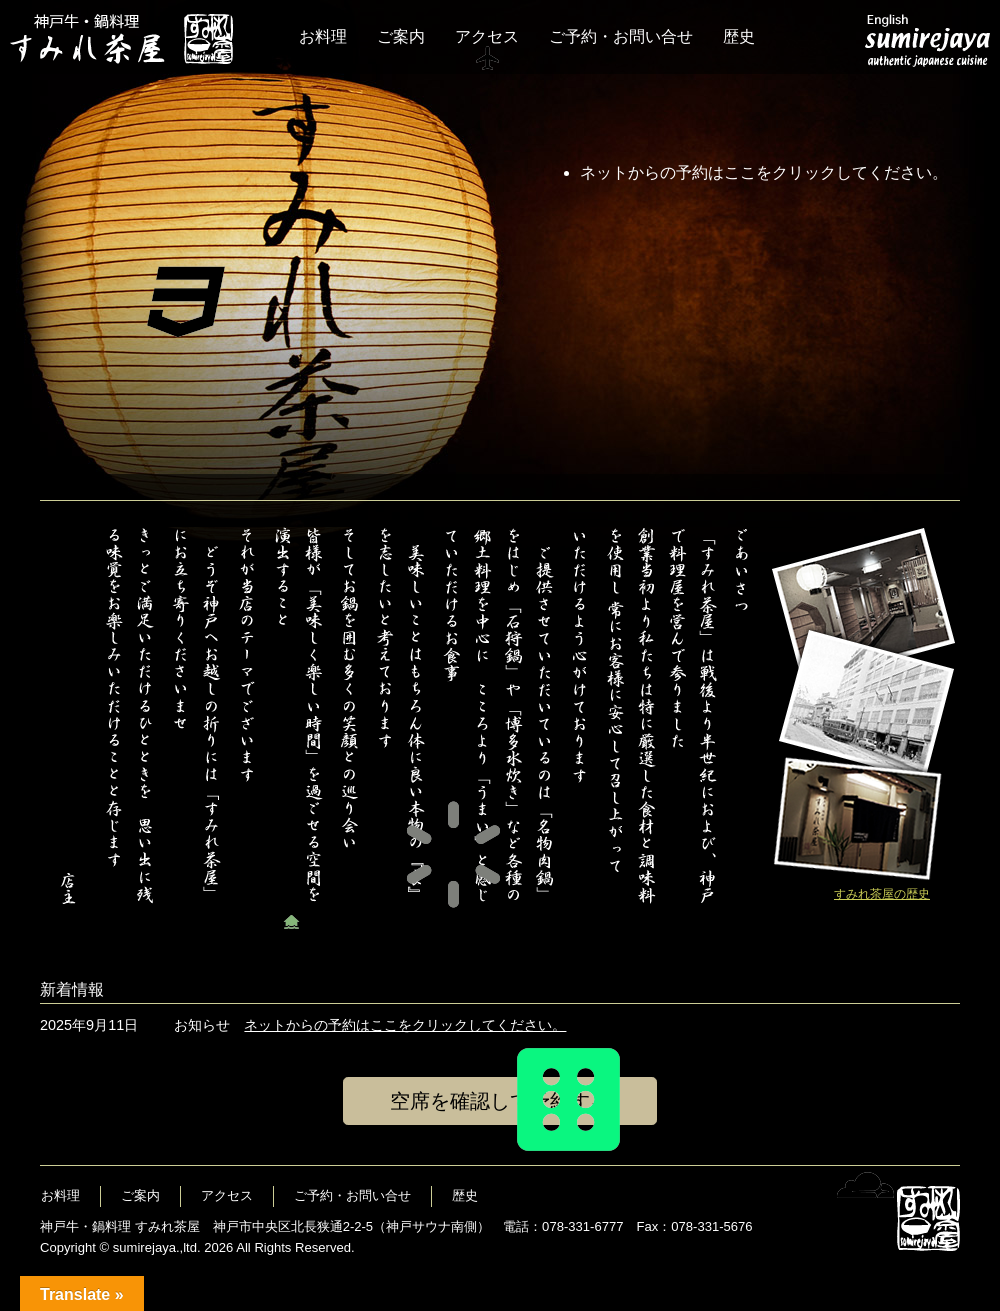 This screenshot has height=1311, width=1000. I want to click on roll the dice or generate a random result, so click(568, 1099).